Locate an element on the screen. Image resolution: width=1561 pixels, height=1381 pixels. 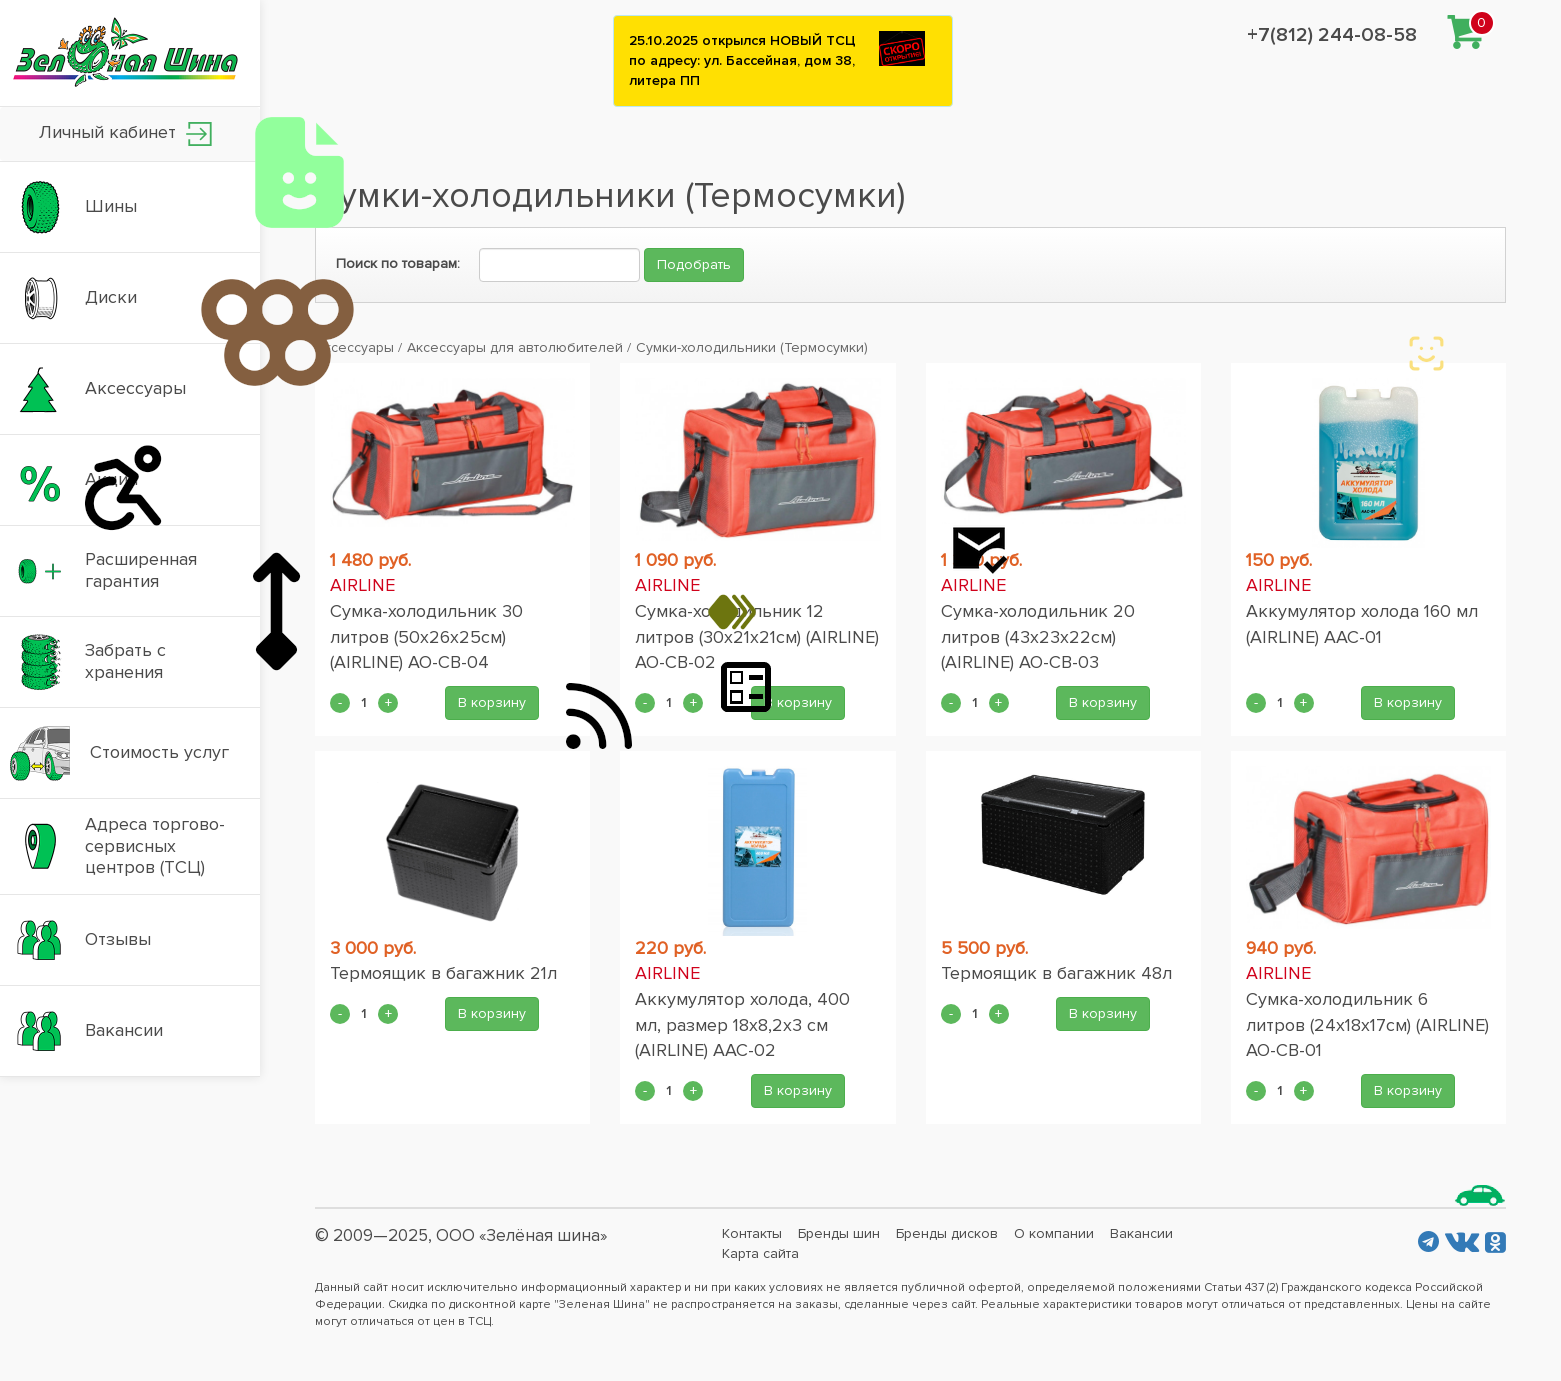
mark email as read is located at coordinates (979, 548).